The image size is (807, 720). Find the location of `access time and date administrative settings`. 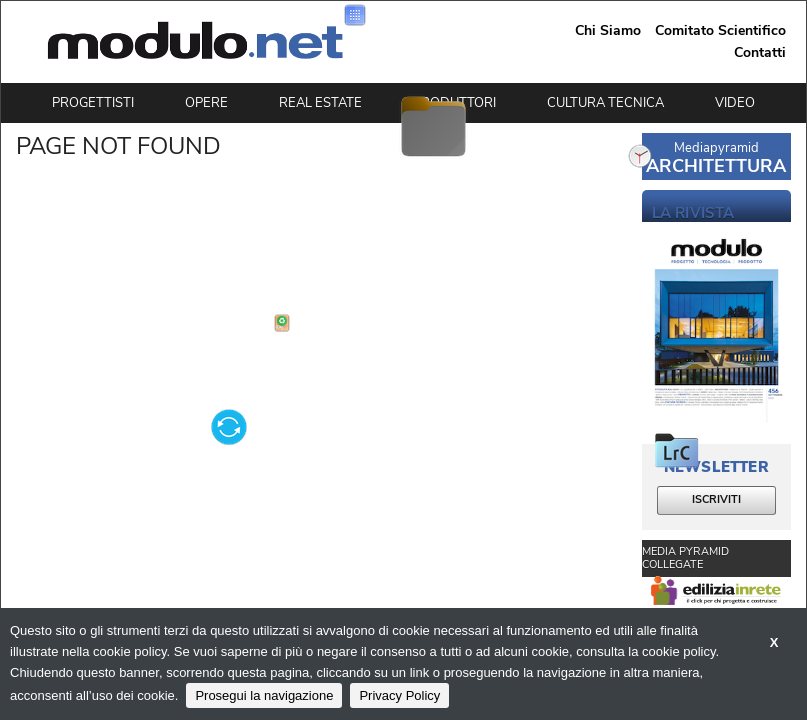

access time and date administrative settings is located at coordinates (640, 156).